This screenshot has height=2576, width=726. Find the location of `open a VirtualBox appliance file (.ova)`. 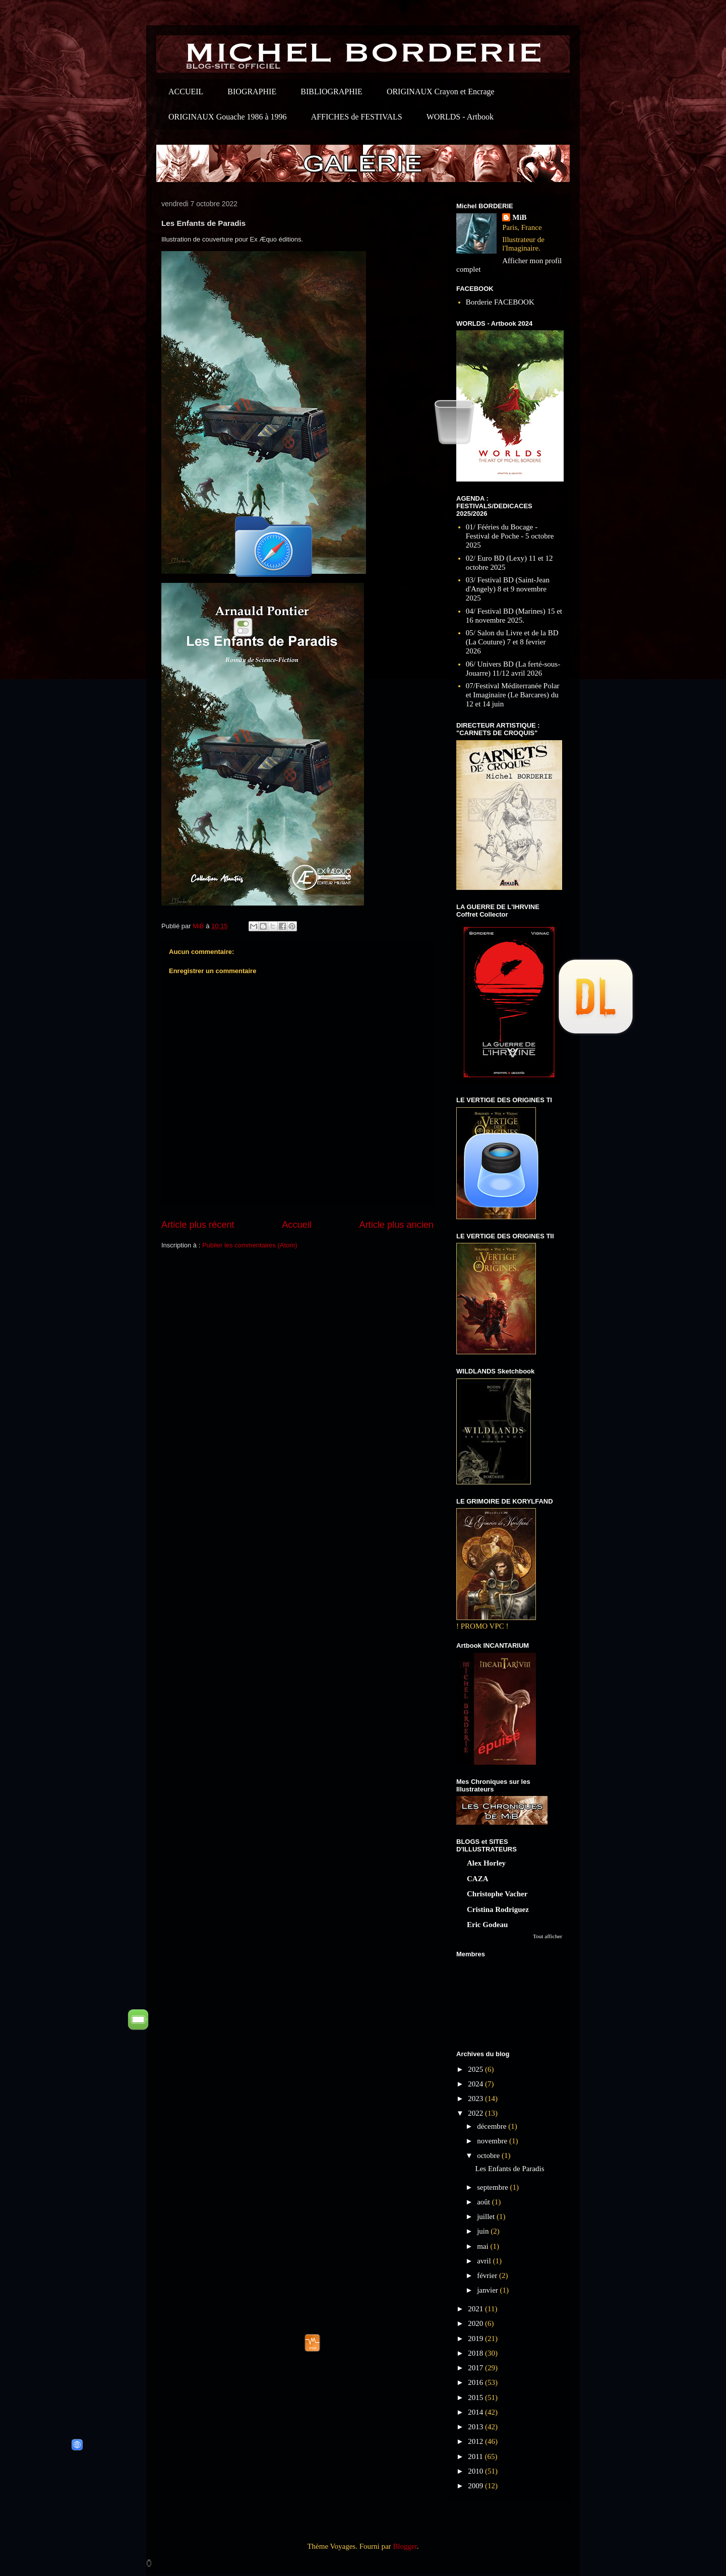

open a VirtualBox appliance file (.ova) is located at coordinates (312, 2343).